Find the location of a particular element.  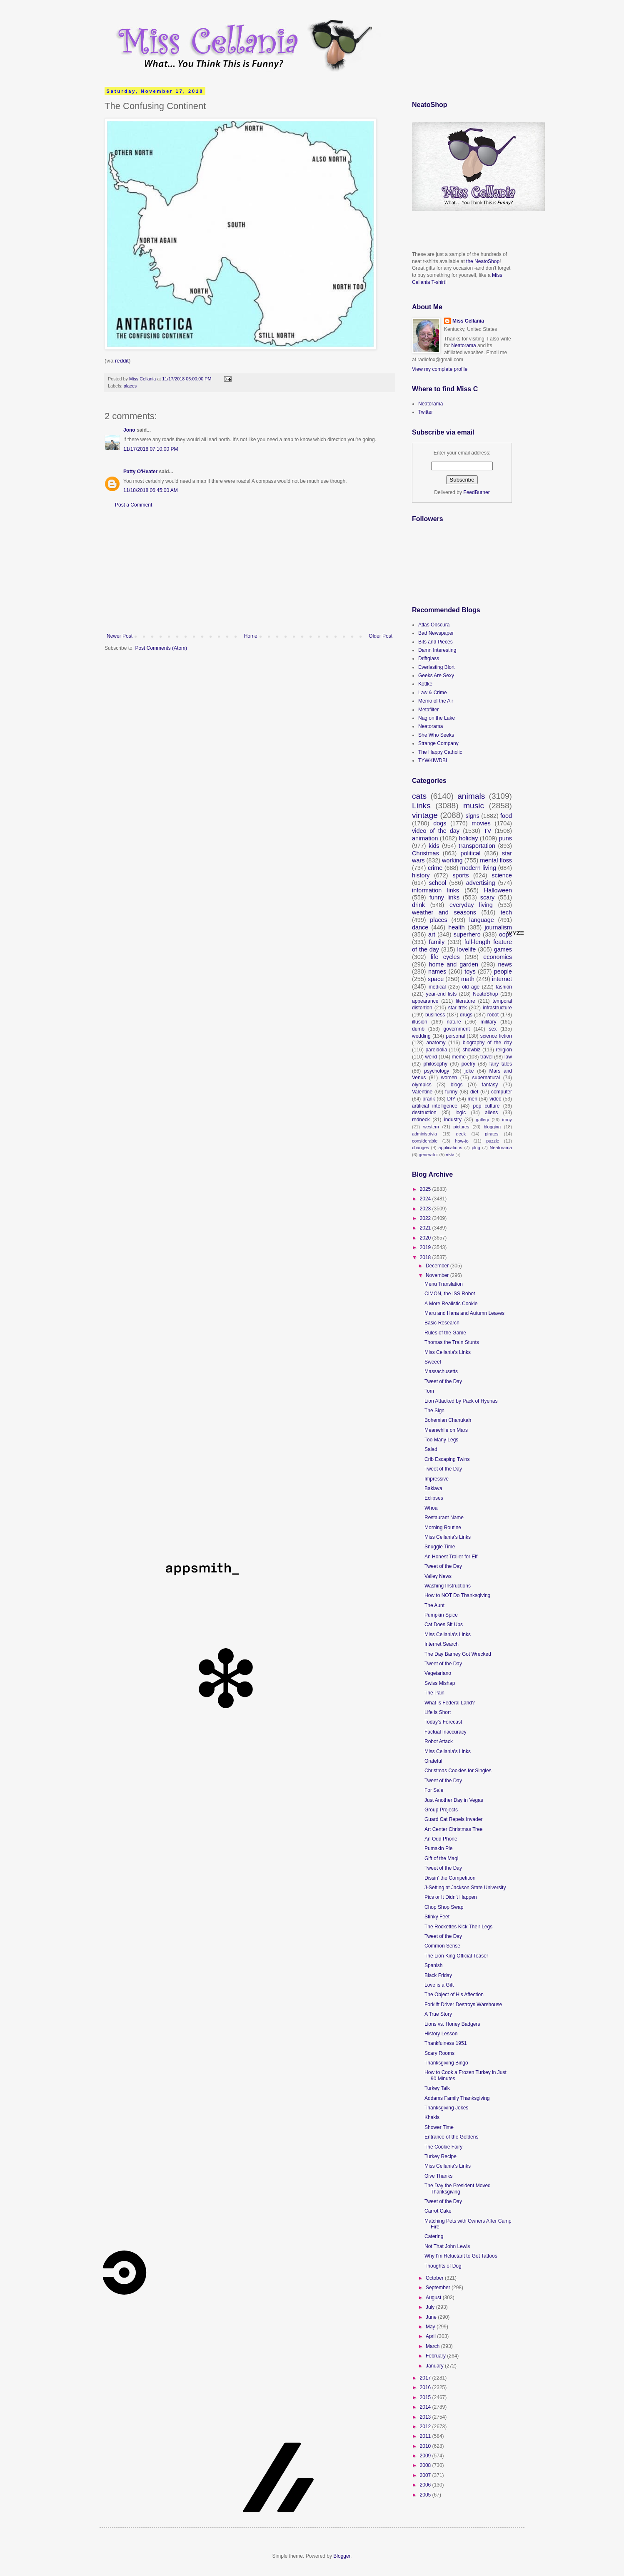

launch GoToMeeting app is located at coordinates (226, 1678).